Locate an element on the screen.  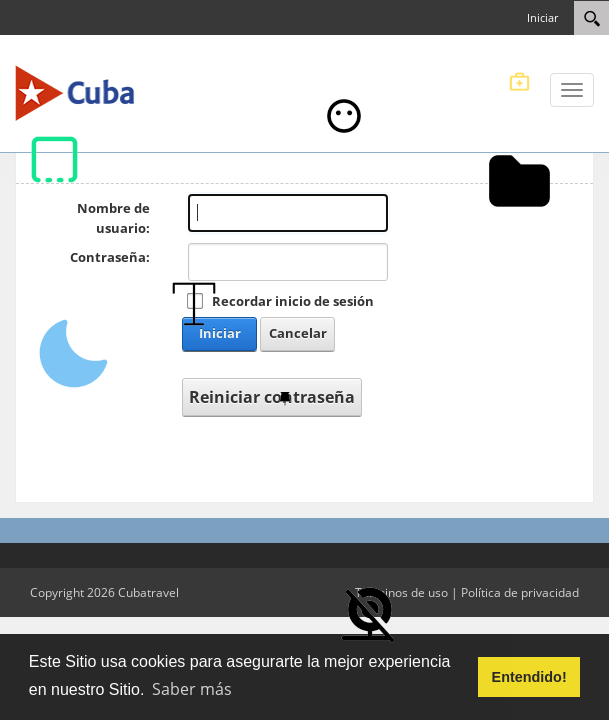
camera is disabled or turned off is located at coordinates (370, 616).